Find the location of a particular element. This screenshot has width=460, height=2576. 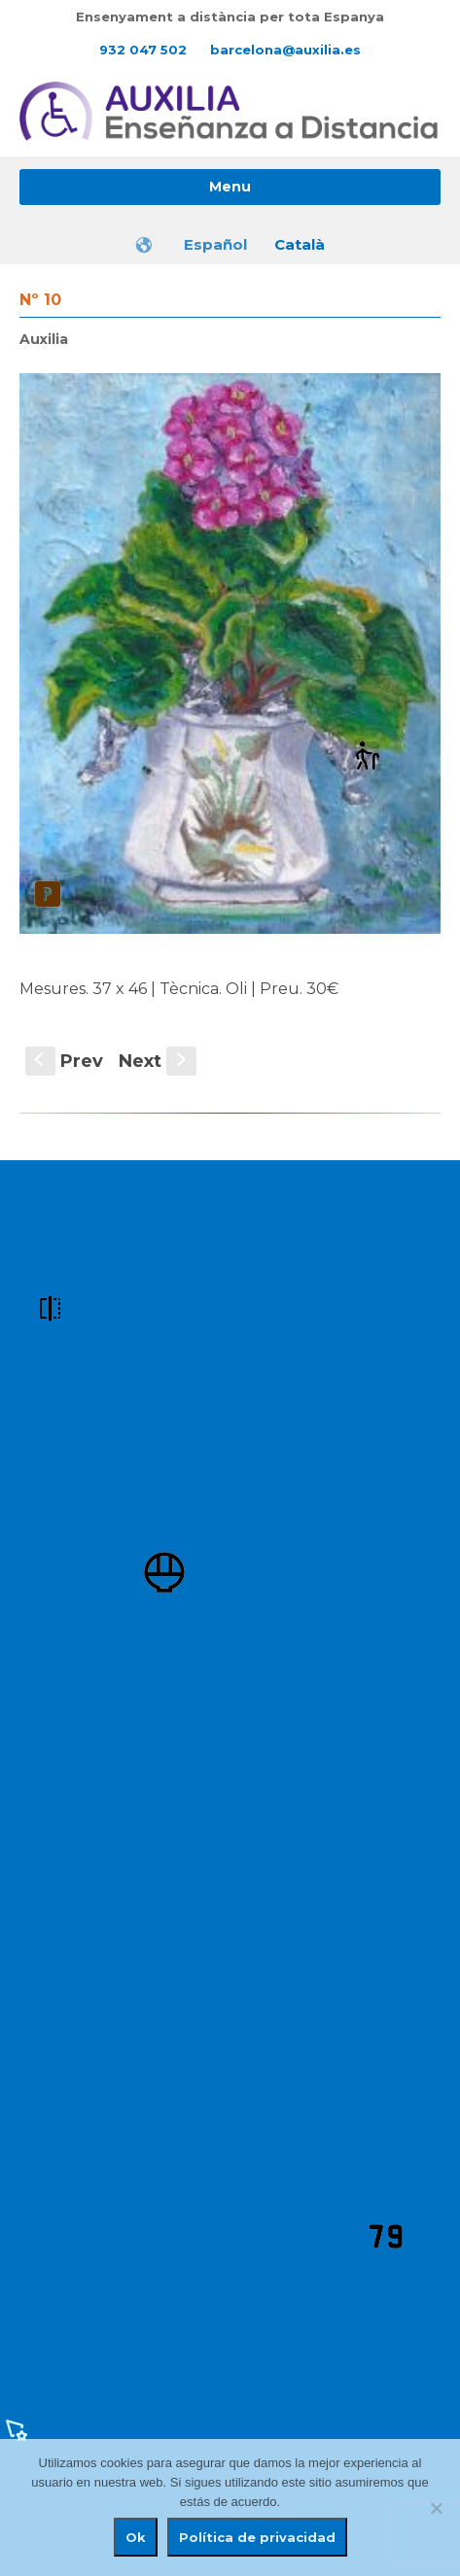

flip image horizontally is located at coordinates (50, 1308).